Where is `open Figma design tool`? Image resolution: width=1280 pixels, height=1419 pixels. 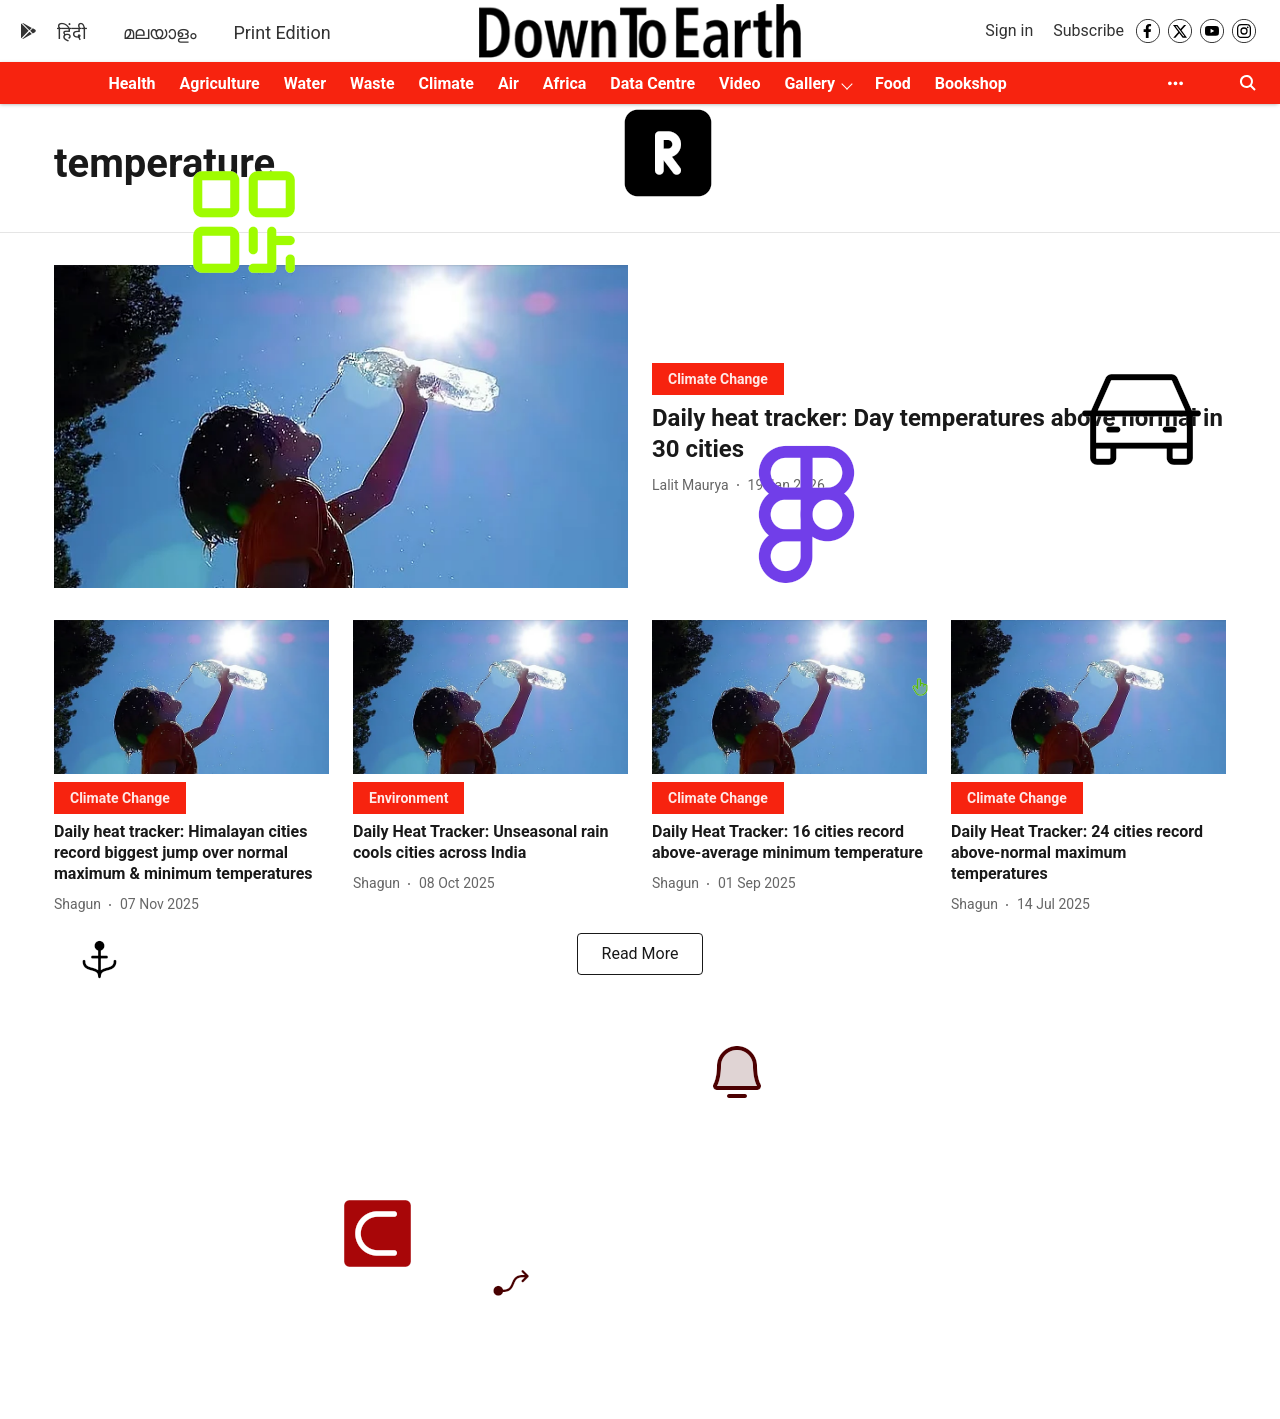 open Figma design tool is located at coordinates (806, 511).